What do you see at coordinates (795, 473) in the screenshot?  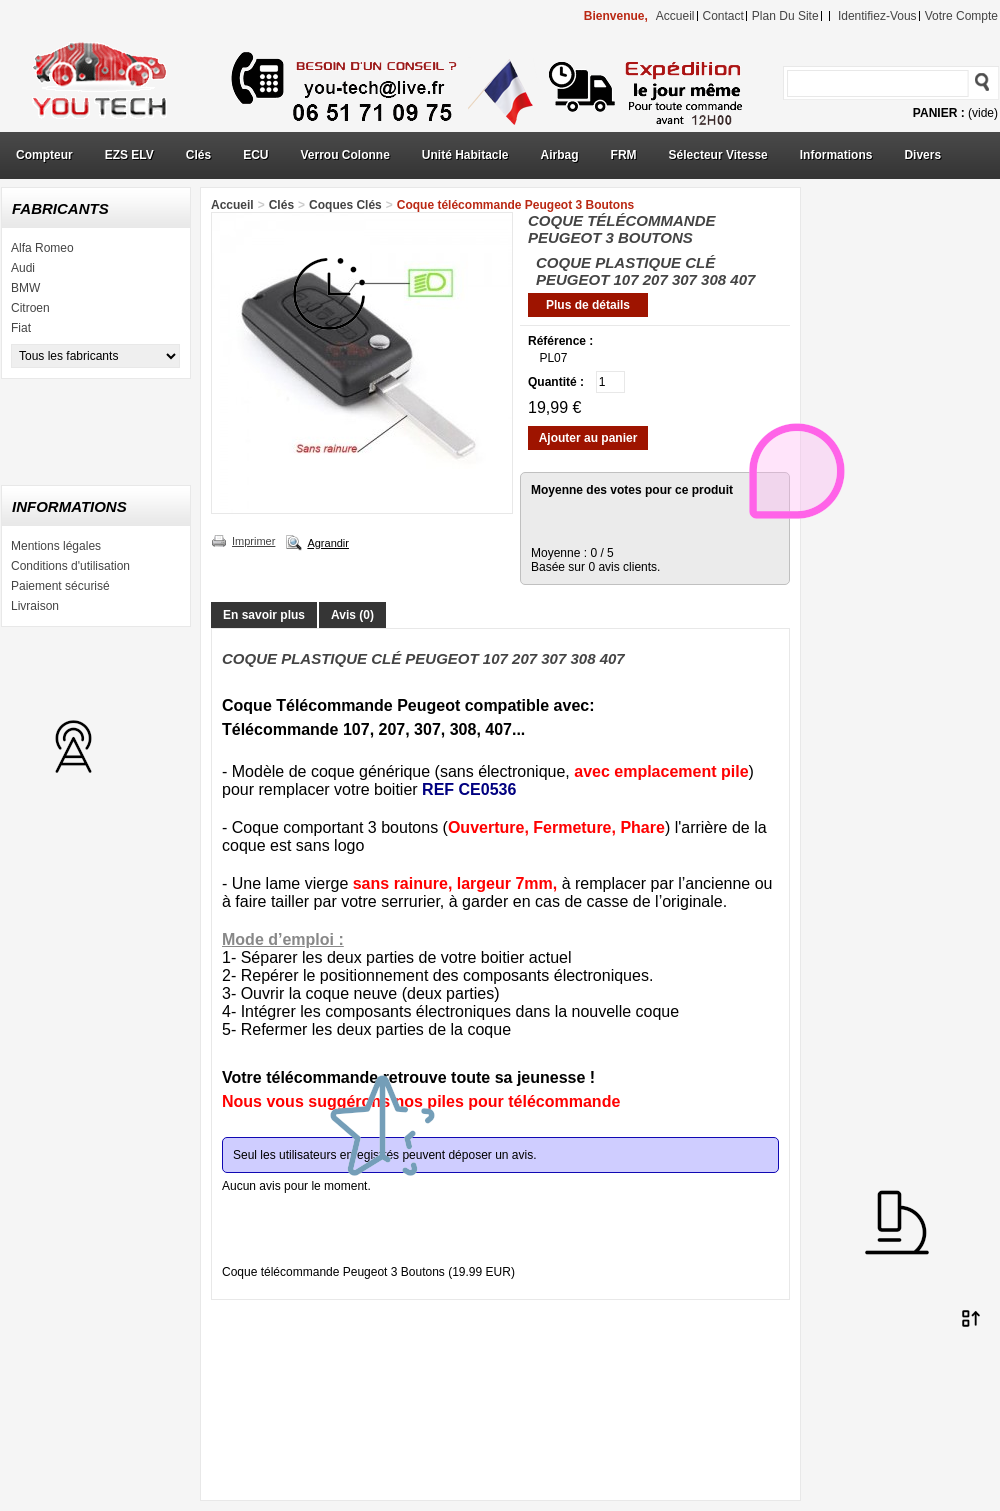 I see `open chat or messaging` at bounding box center [795, 473].